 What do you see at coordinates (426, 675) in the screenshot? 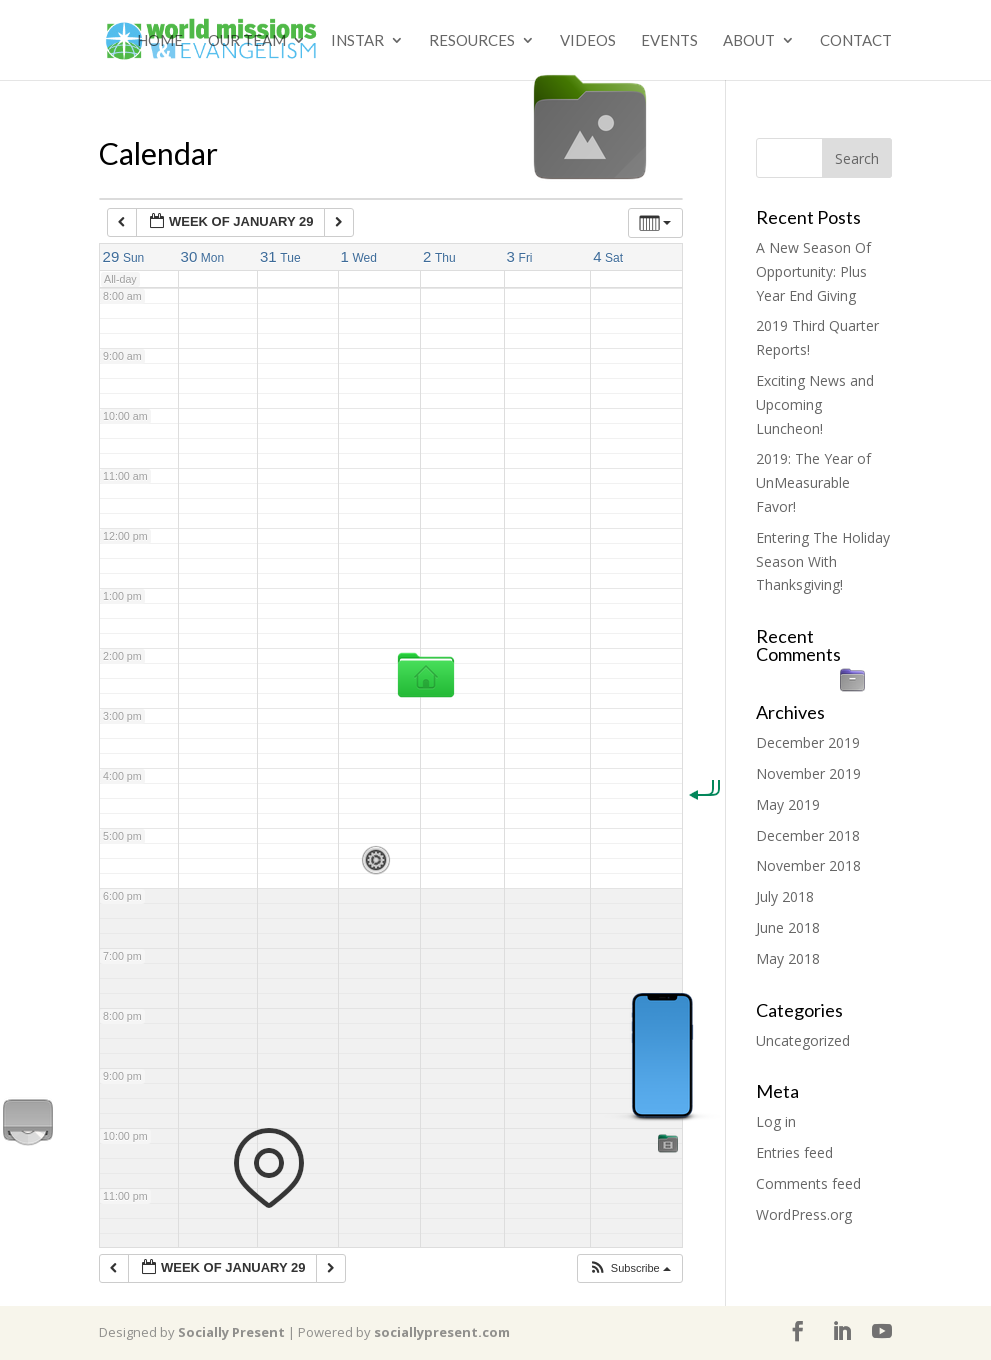
I see `open your home folder` at bounding box center [426, 675].